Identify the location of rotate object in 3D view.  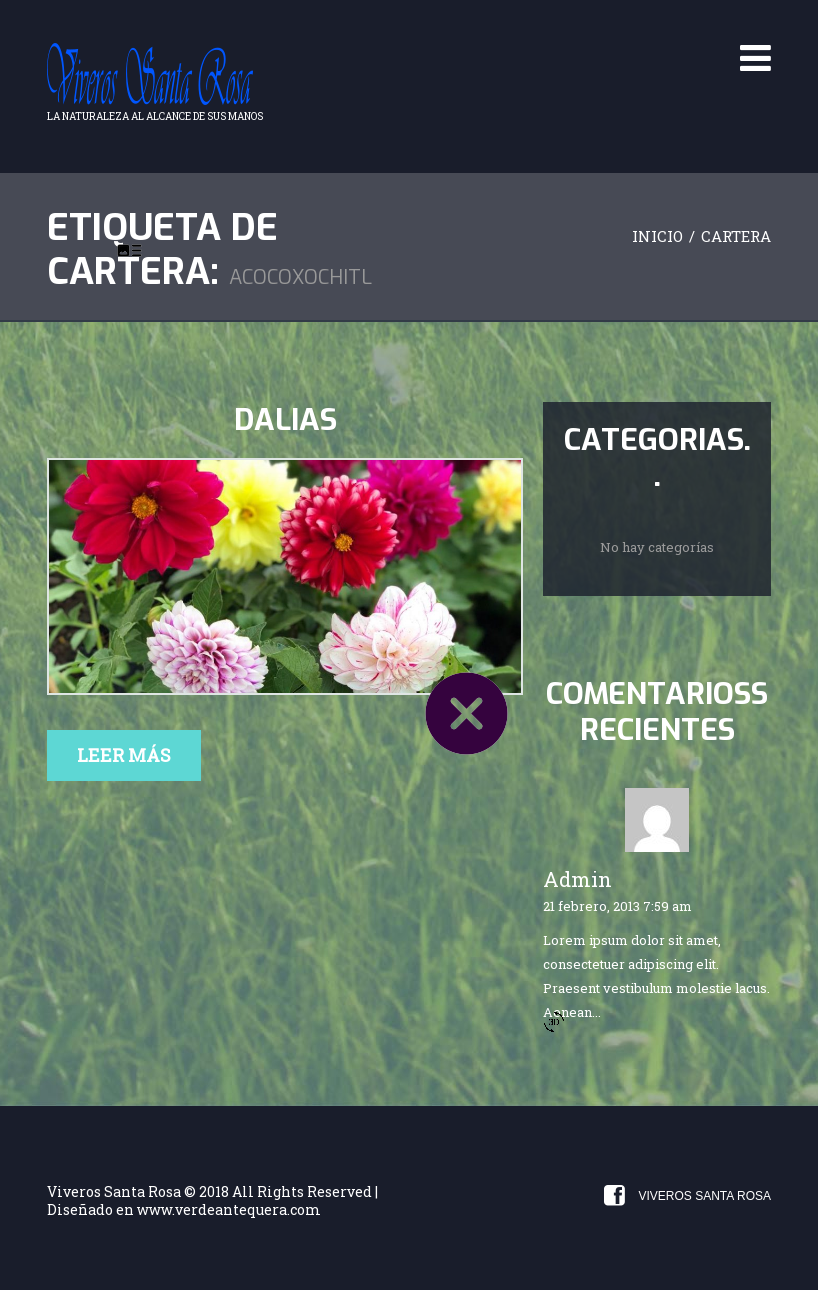
(554, 1022).